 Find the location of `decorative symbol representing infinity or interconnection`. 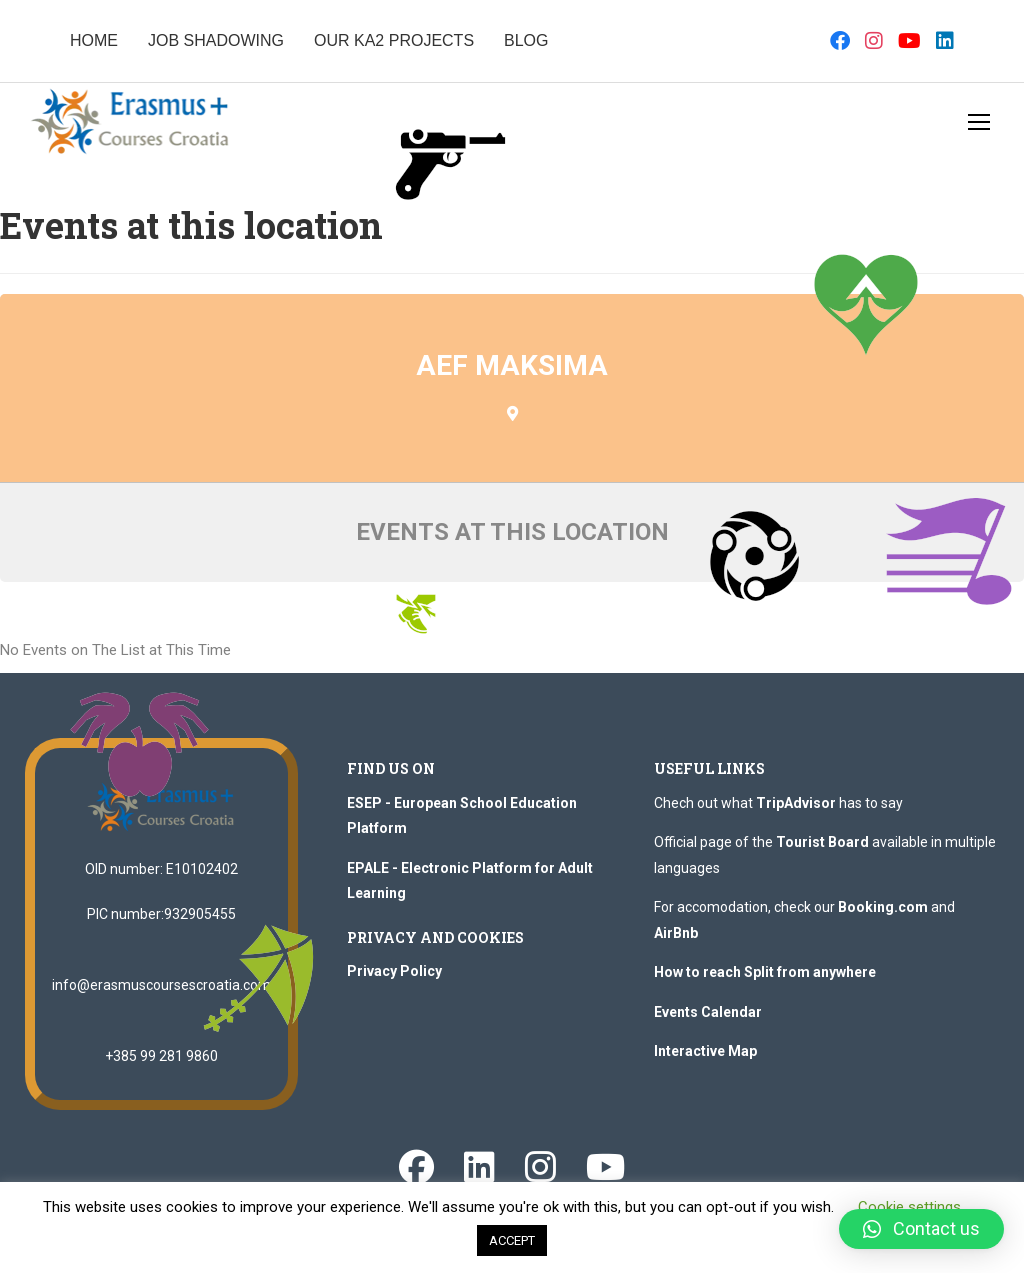

decorative symbol representing infinity or interconnection is located at coordinates (754, 556).